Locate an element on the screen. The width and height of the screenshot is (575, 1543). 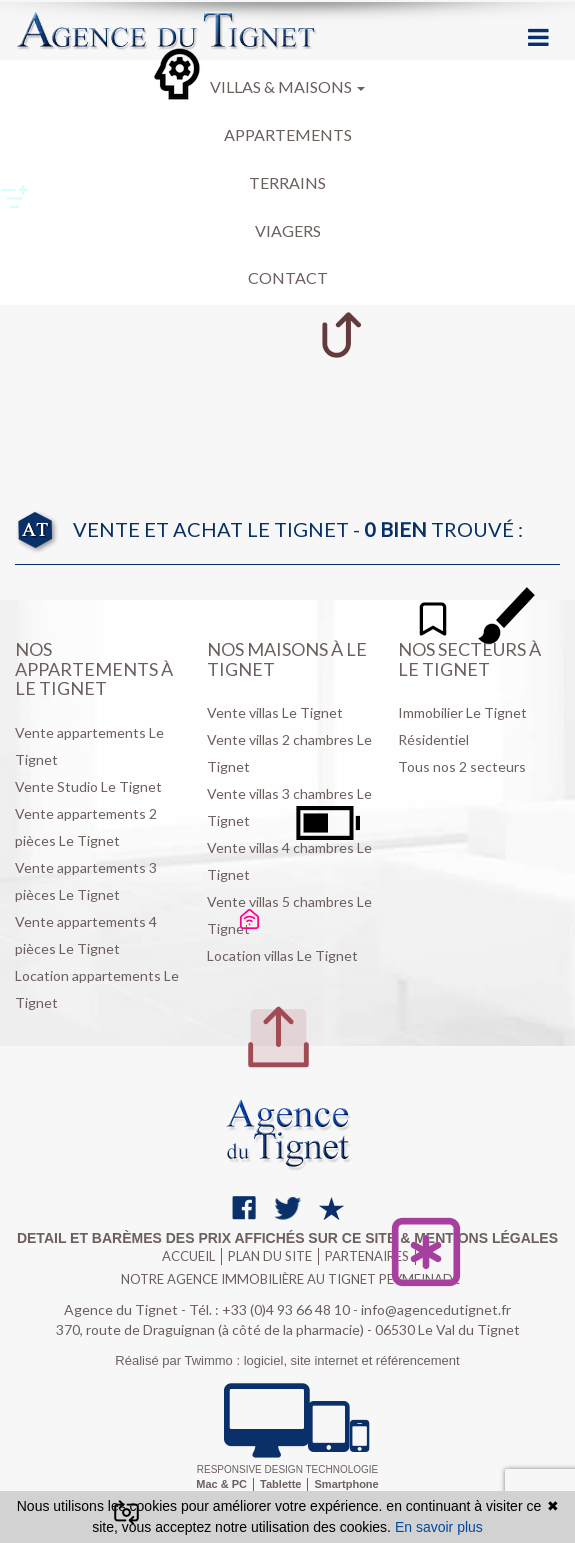
access drawing or painting tools is located at coordinates (506, 615).